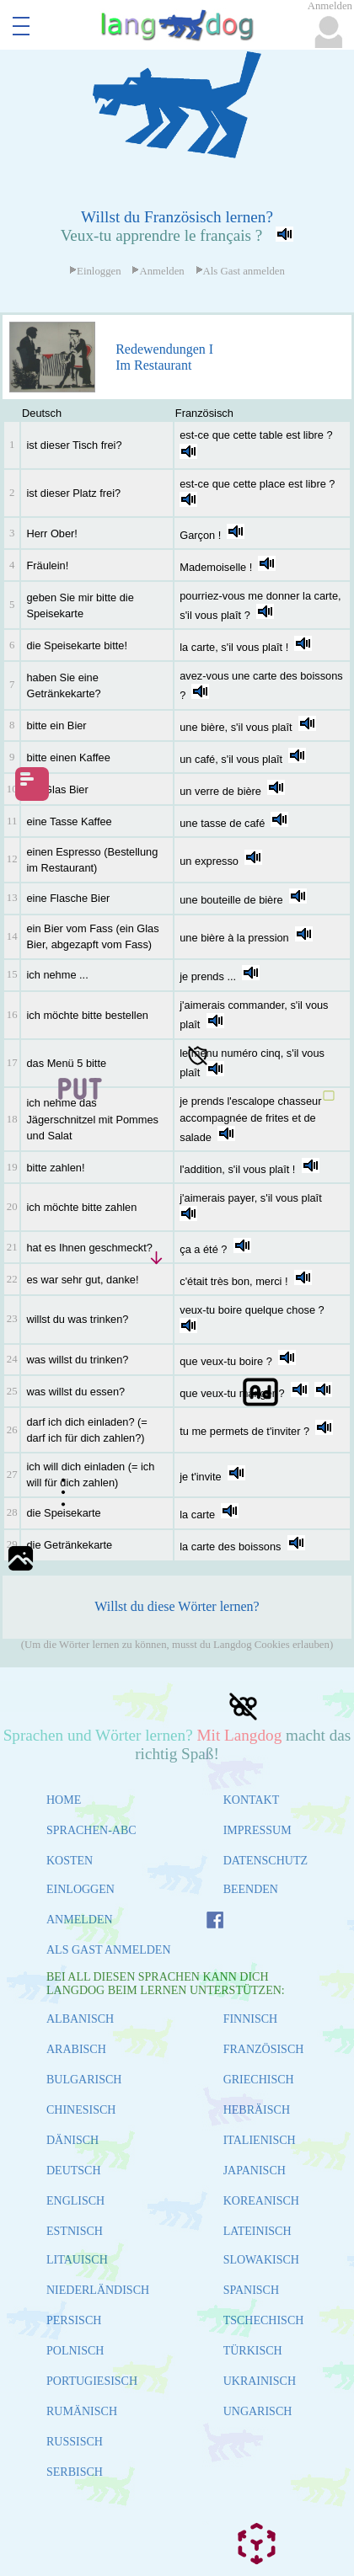 The width and height of the screenshot is (354, 2576). Describe the element at coordinates (63, 1492) in the screenshot. I see `open more options menu` at that location.